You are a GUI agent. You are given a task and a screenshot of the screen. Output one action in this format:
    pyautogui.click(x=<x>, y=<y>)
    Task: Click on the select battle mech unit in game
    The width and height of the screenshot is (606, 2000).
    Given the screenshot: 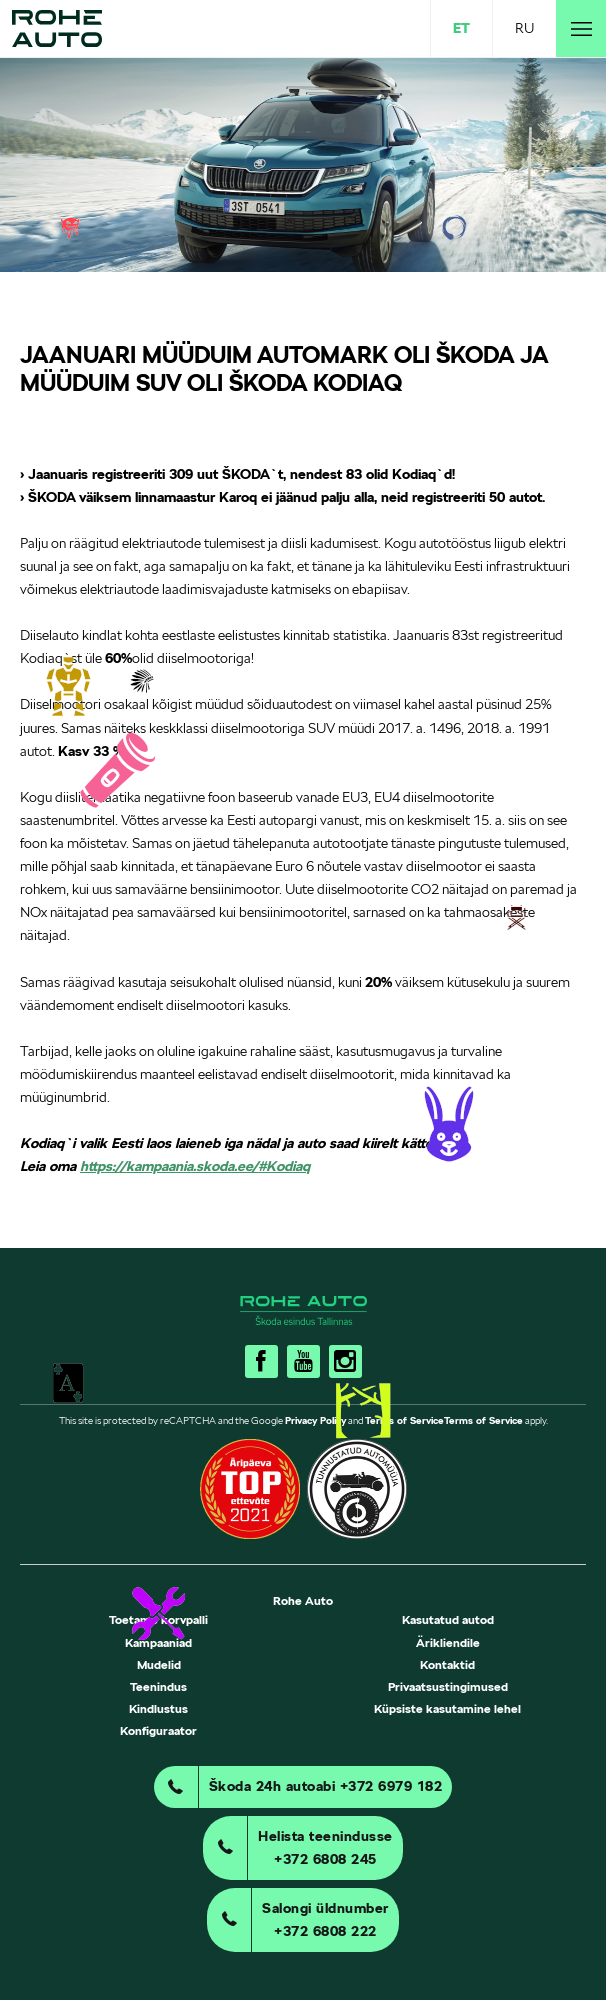 What is the action you would take?
    pyautogui.click(x=68, y=686)
    